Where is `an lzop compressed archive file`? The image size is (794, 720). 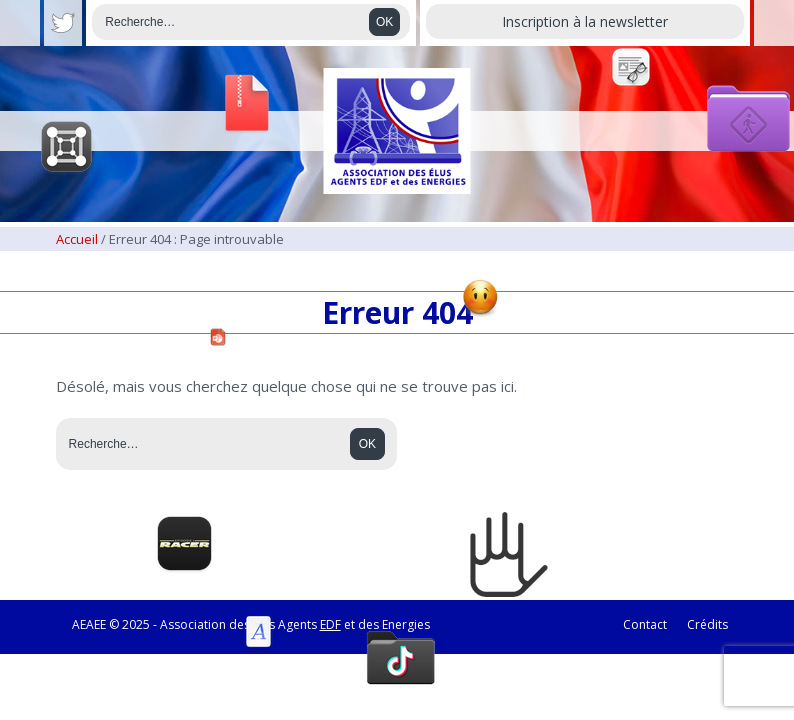 an lzop compressed archive file is located at coordinates (247, 104).